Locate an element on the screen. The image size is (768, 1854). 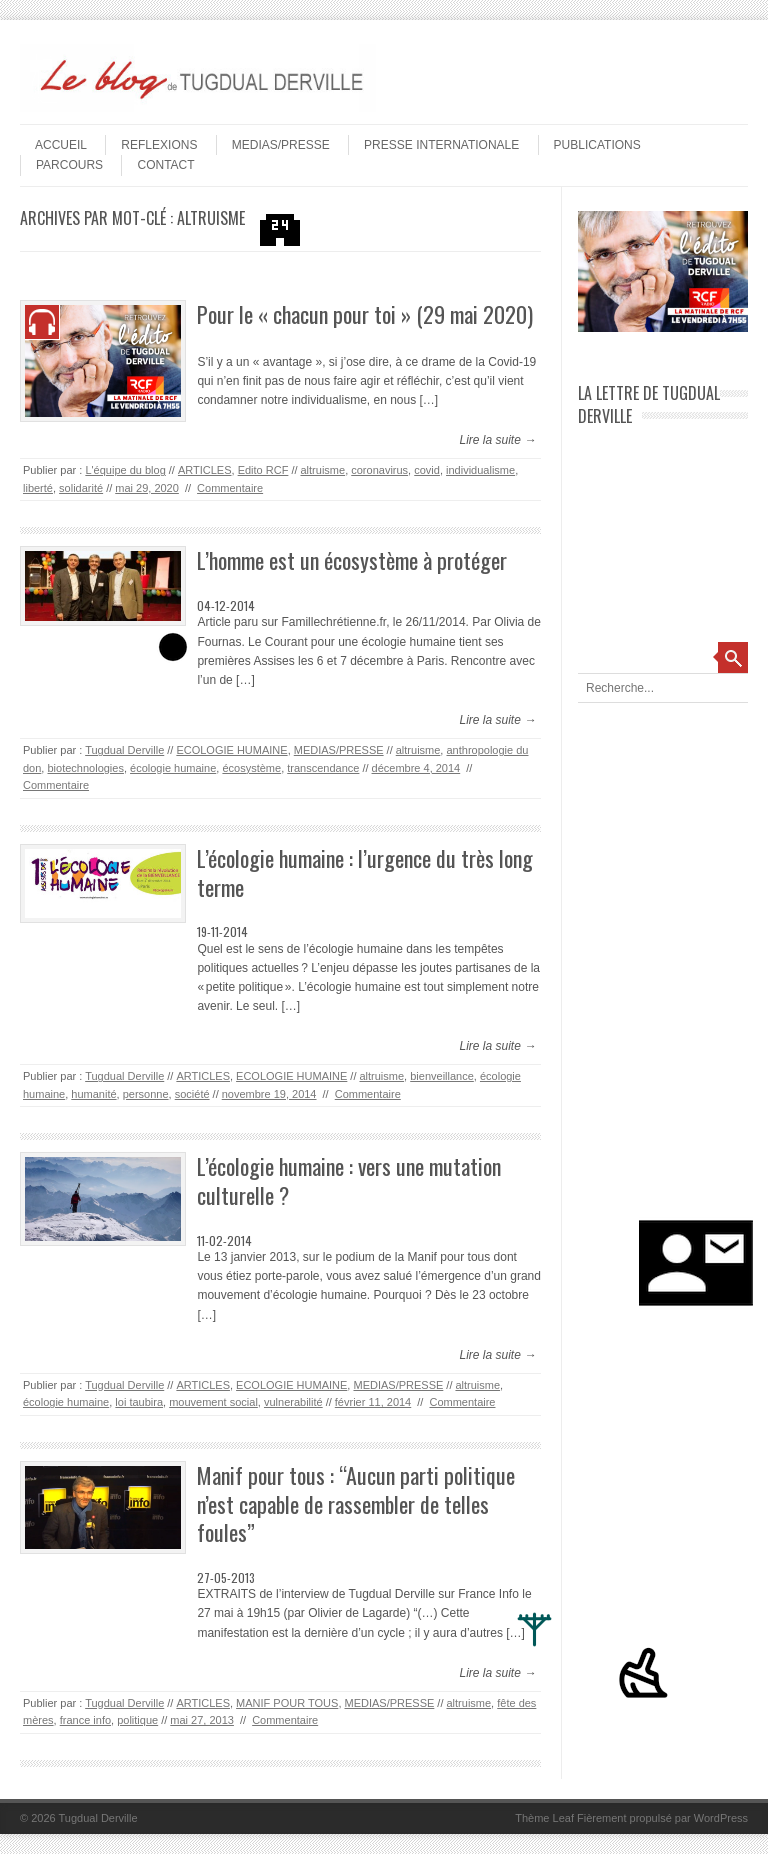
find nearby convenience stores is located at coordinates (280, 230).